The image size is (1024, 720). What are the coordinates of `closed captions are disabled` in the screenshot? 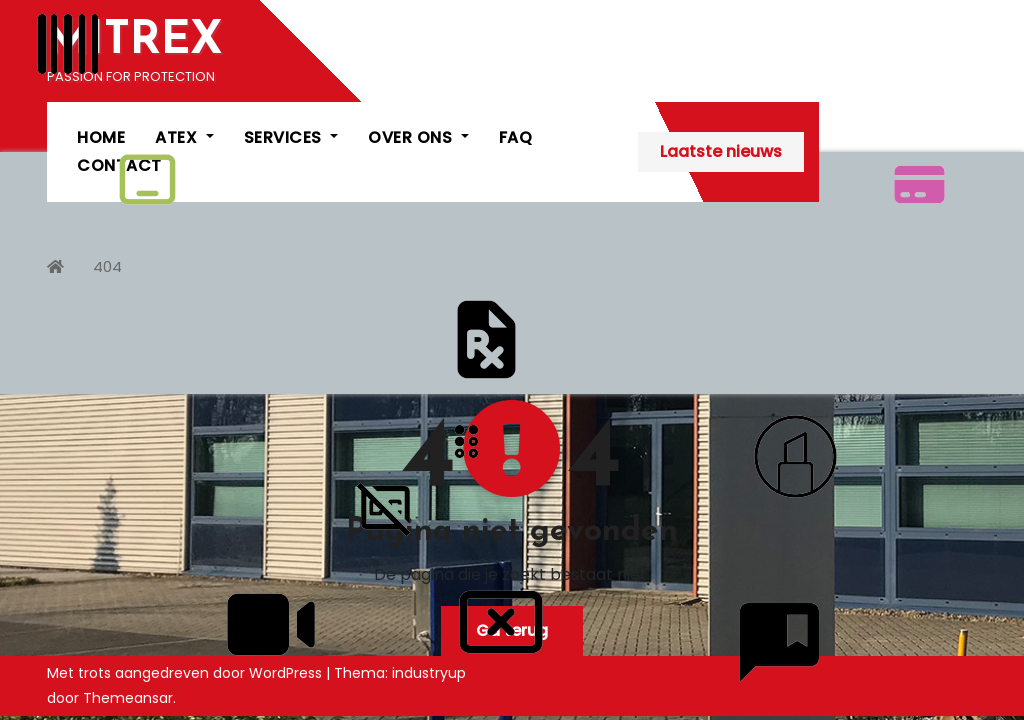 It's located at (385, 507).